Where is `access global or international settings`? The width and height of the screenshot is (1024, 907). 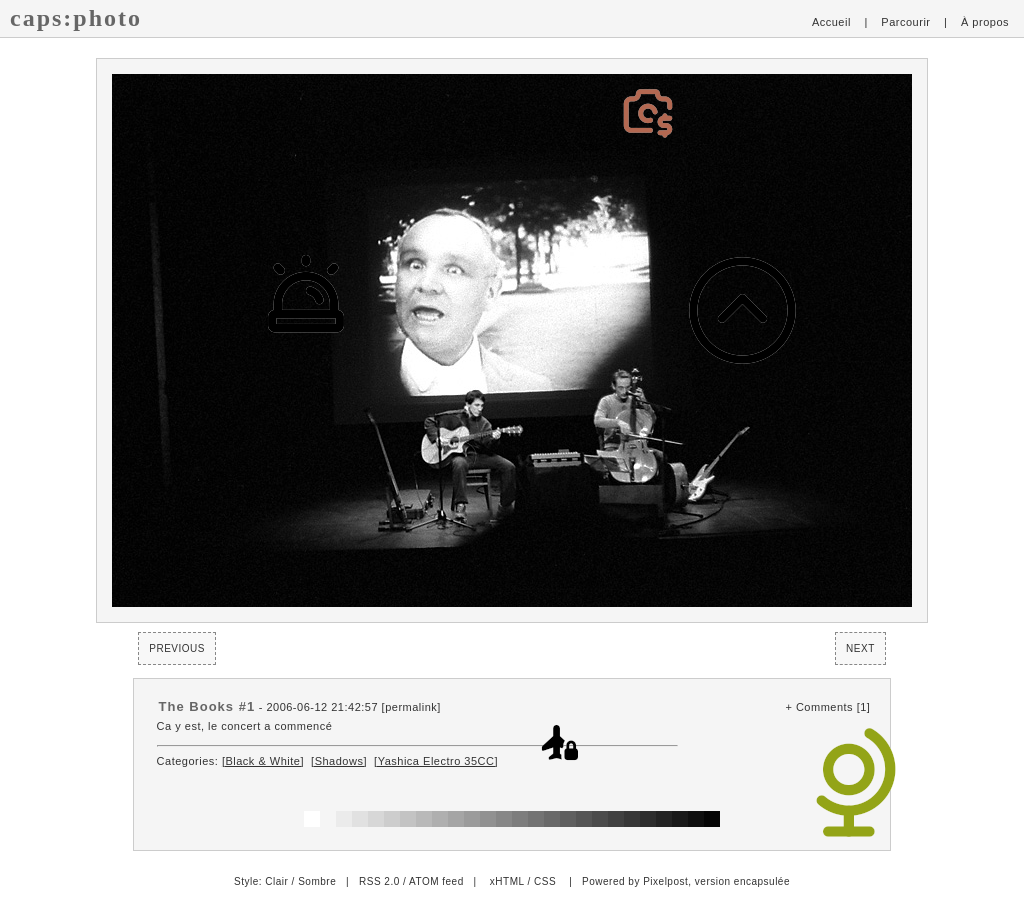 access global or international settings is located at coordinates (854, 785).